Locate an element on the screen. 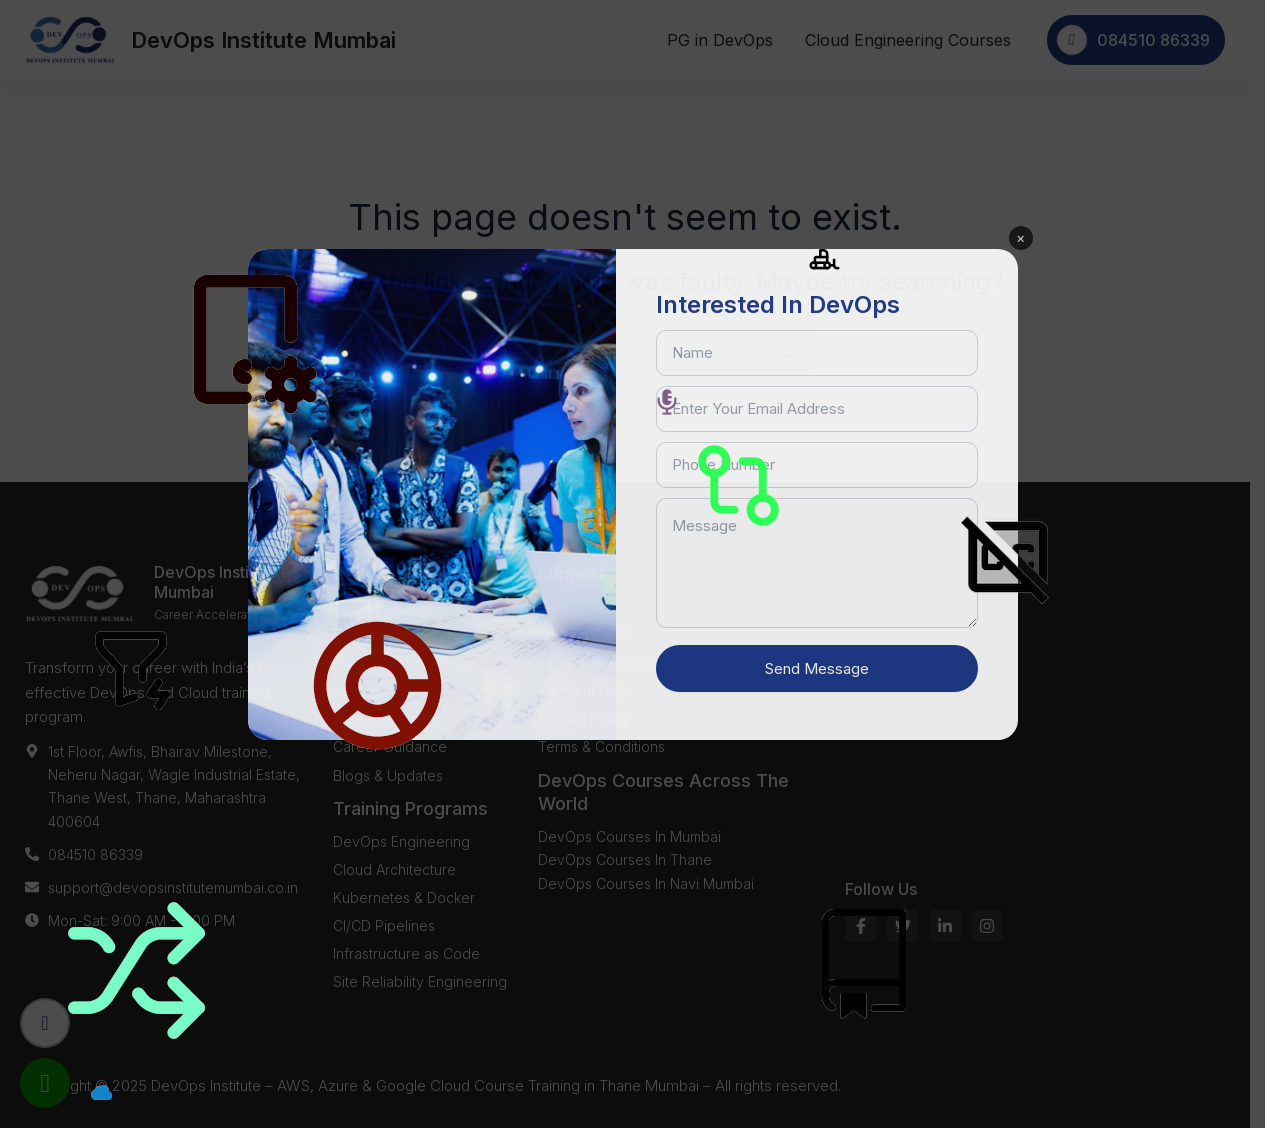 This screenshot has width=1265, height=1128. access a code repository is located at coordinates (864, 965).